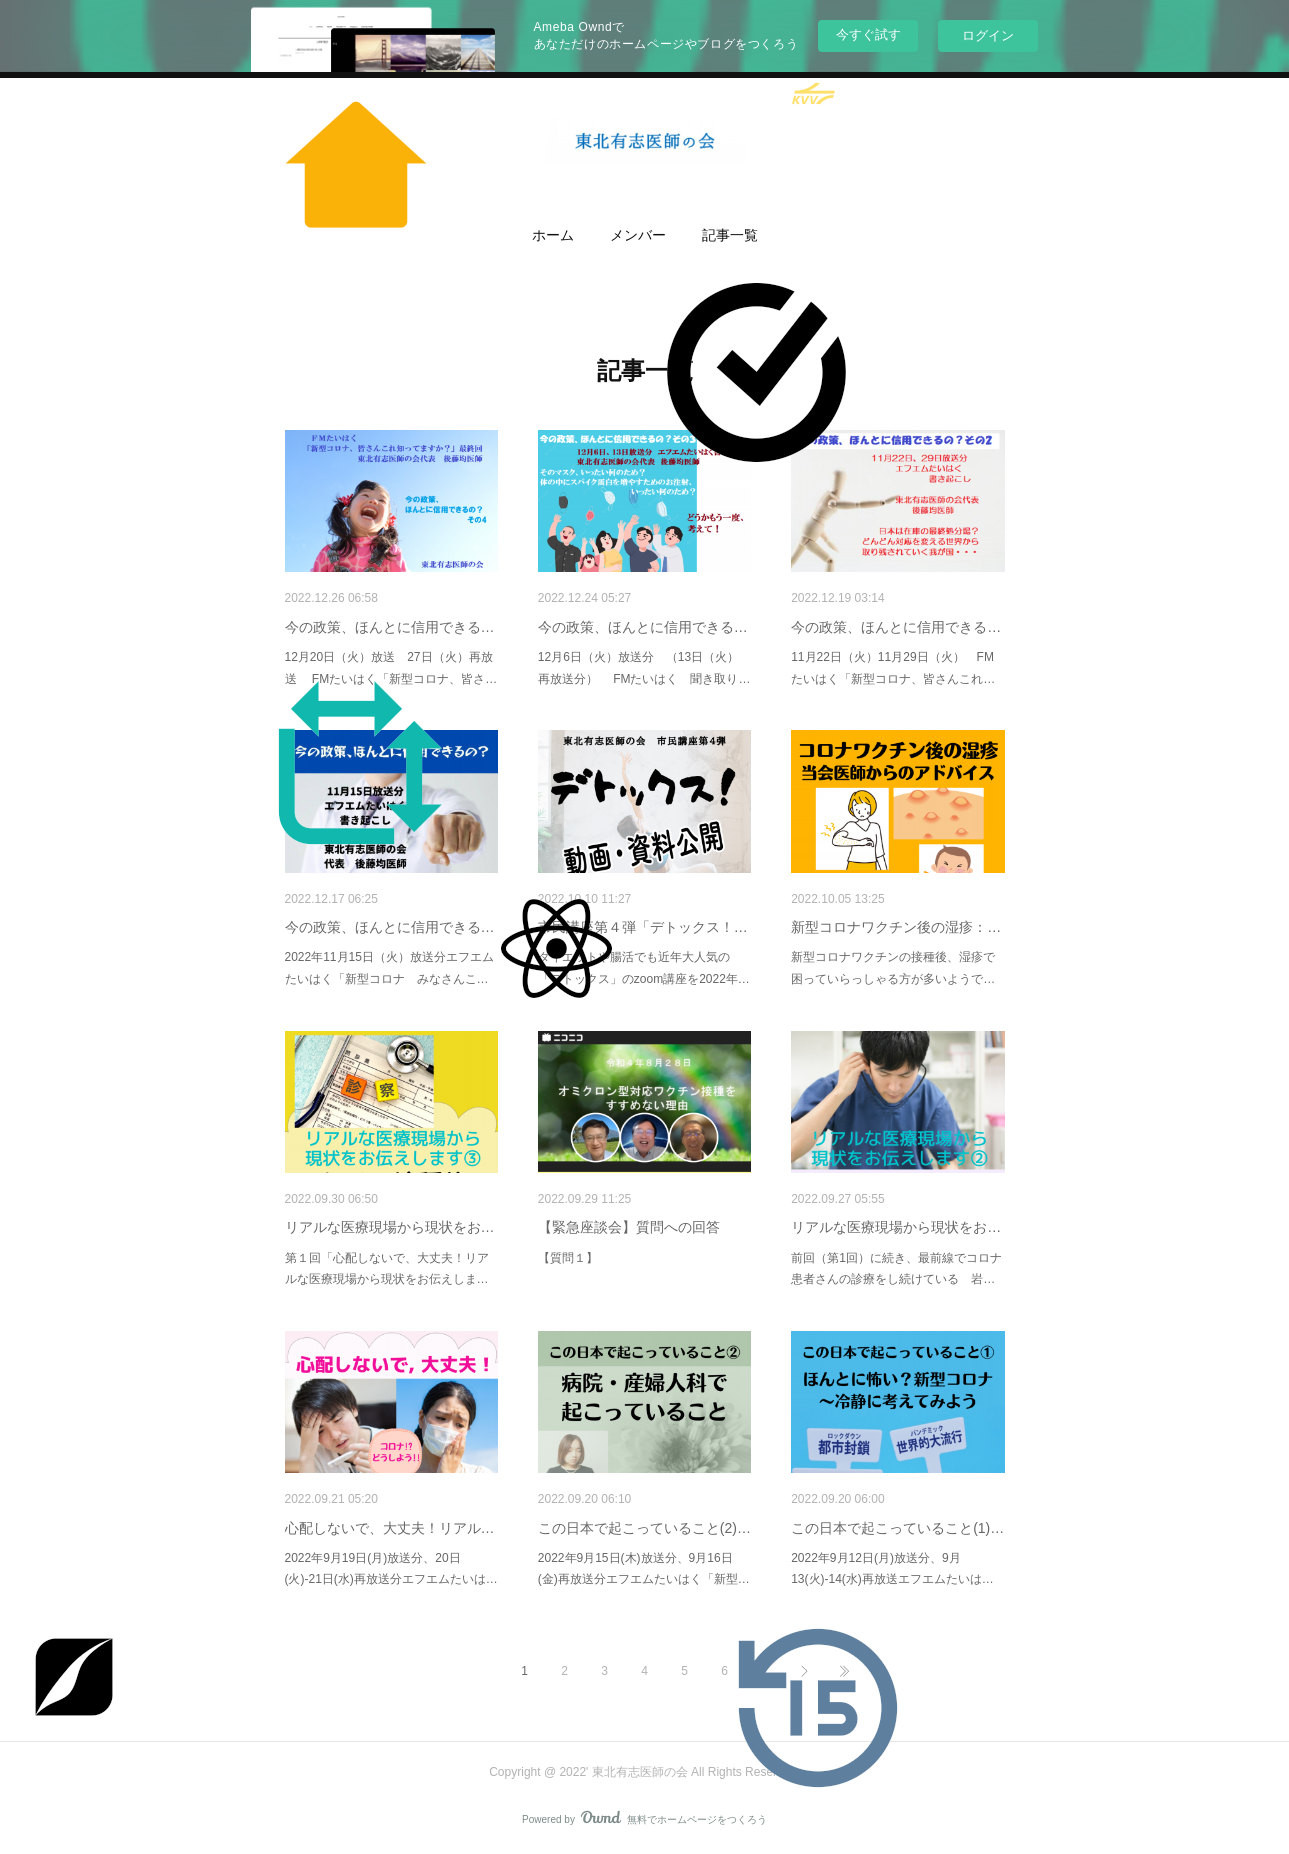 Image resolution: width=1289 pixels, height=1854 pixels. I want to click on navigate to home screen, so click(356, 170).